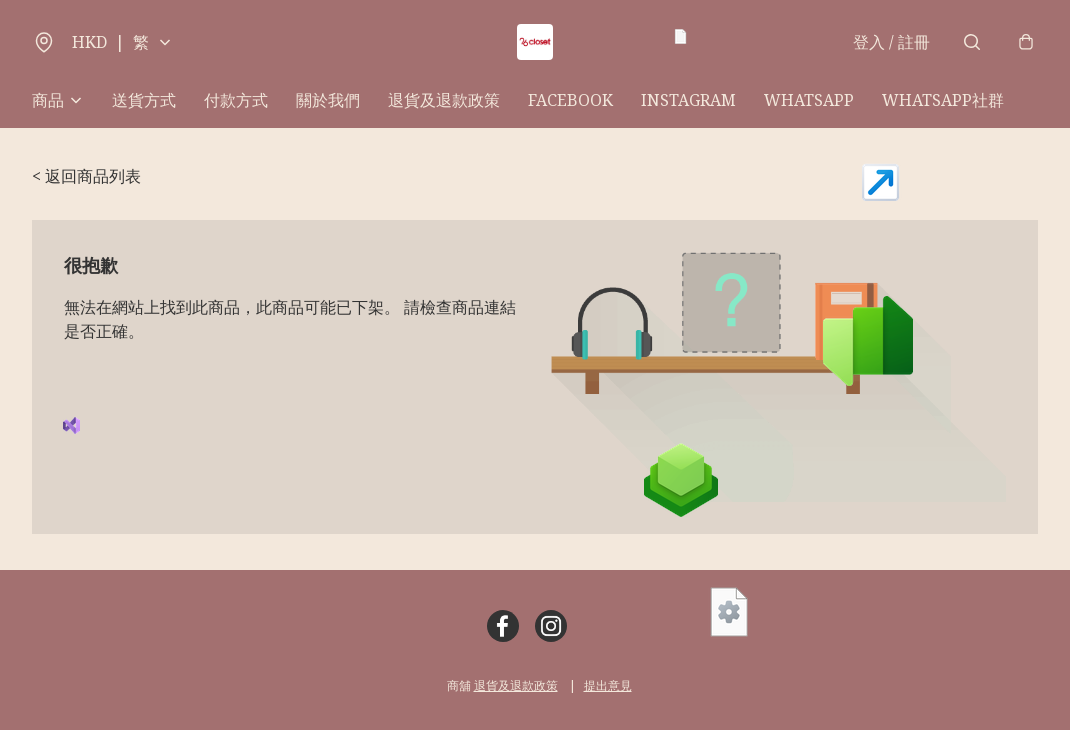  Describe the element at coordinates (71, 425) in the screenshot. I see `open Visual Studio` at that location.